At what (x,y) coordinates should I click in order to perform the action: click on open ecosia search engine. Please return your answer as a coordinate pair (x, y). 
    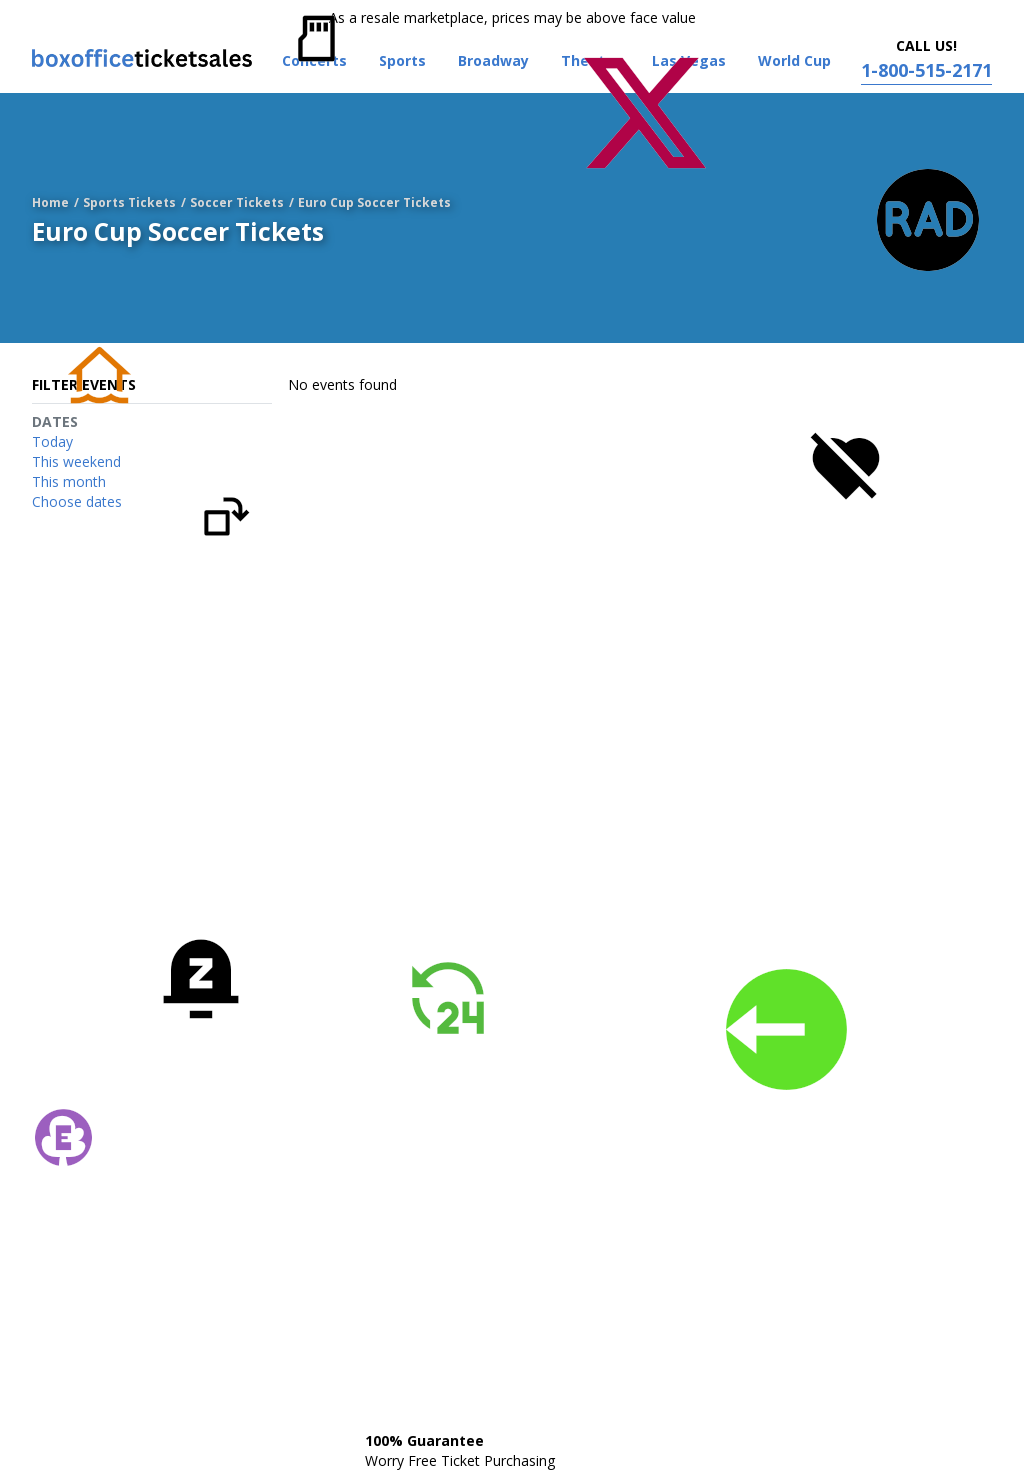
    Looking at the image, I should click on (63, 1137).